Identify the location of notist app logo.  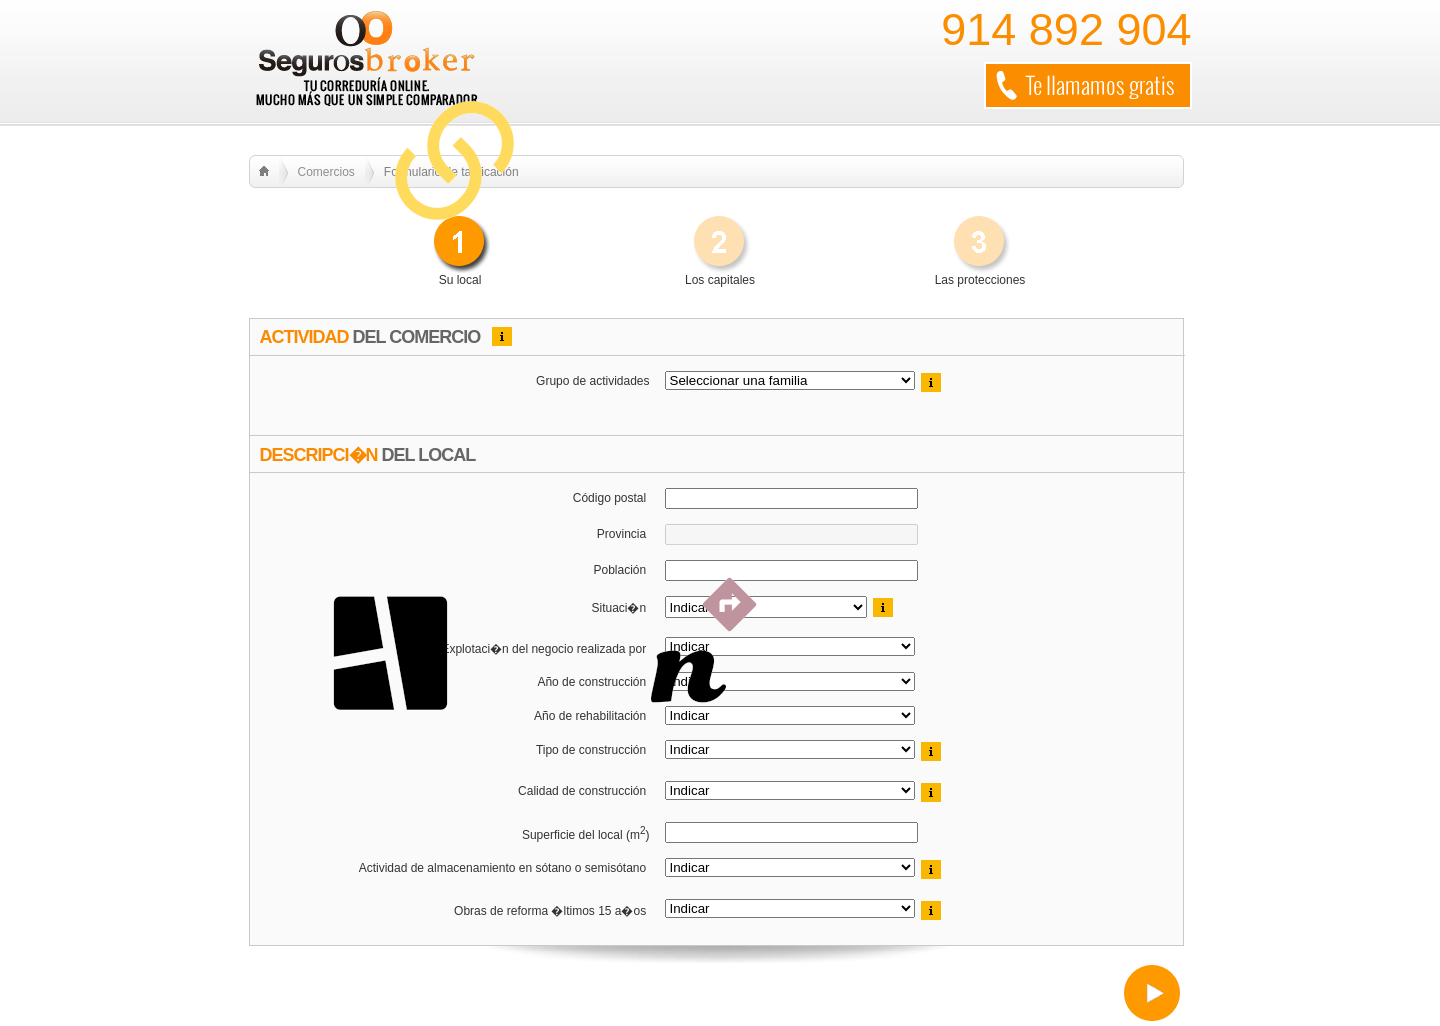
(688, 676).